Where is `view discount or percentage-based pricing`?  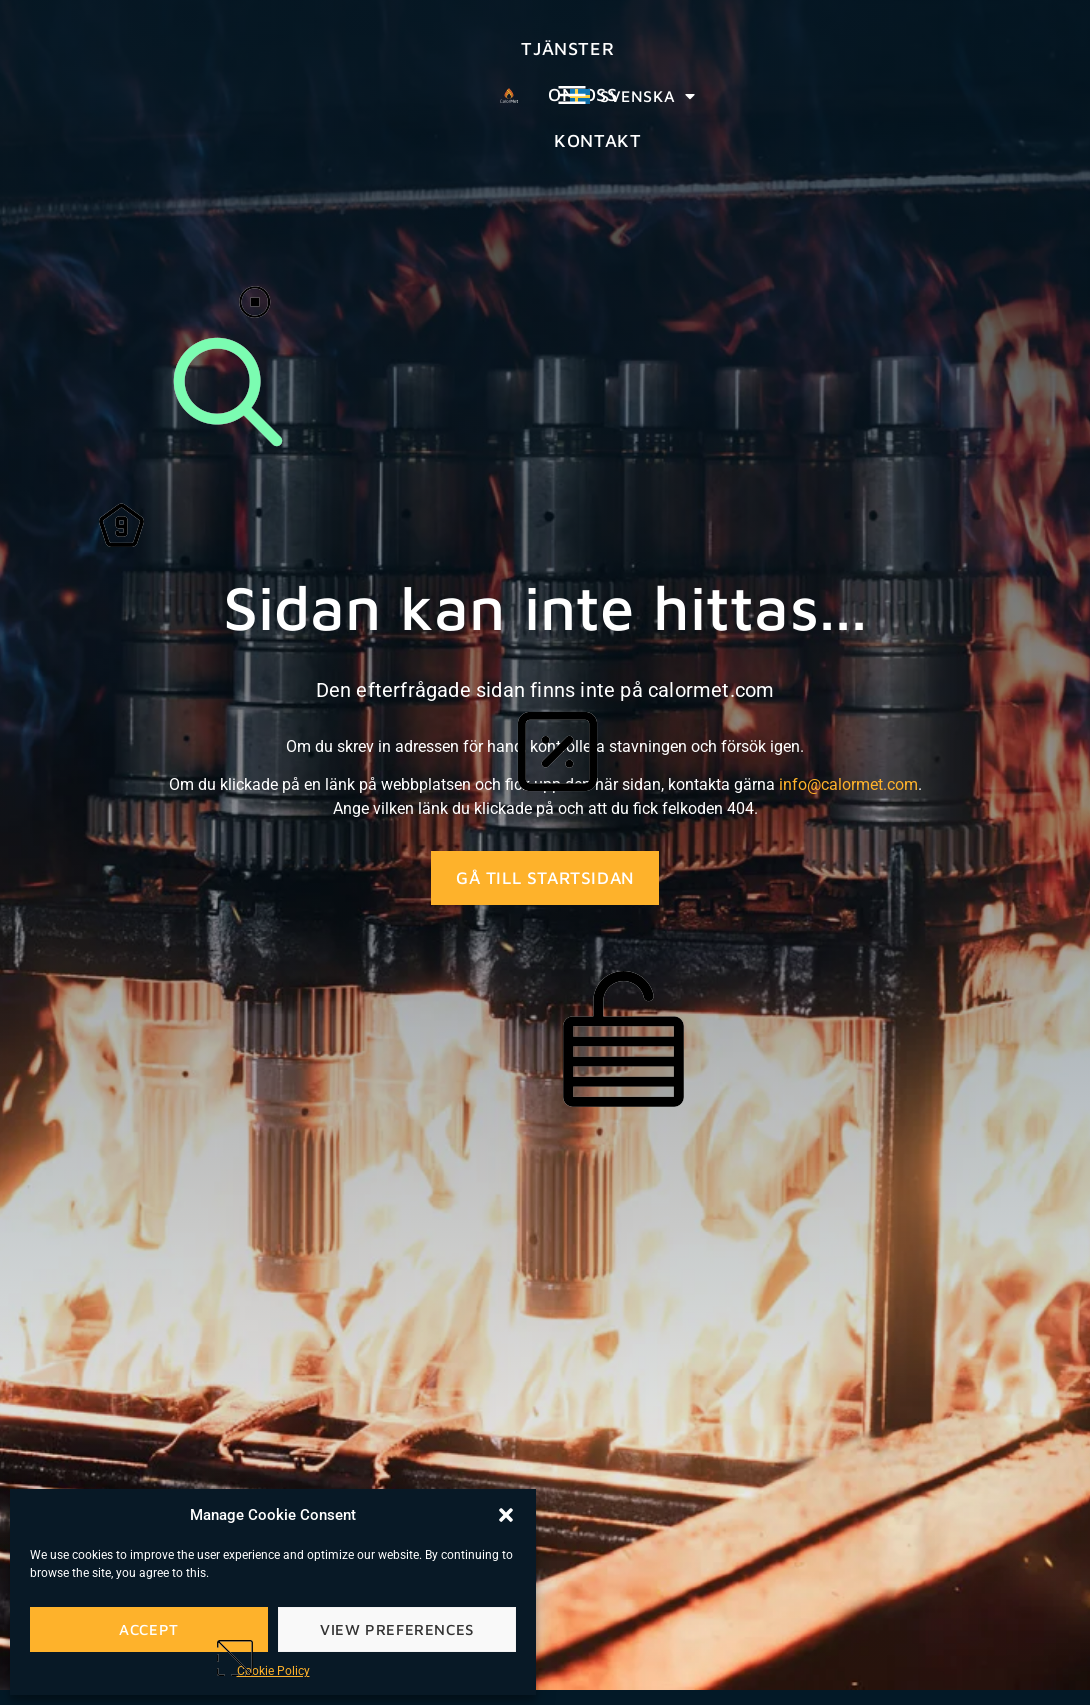 view discount or percentage-based pricing is located at coordinates (557, 751).